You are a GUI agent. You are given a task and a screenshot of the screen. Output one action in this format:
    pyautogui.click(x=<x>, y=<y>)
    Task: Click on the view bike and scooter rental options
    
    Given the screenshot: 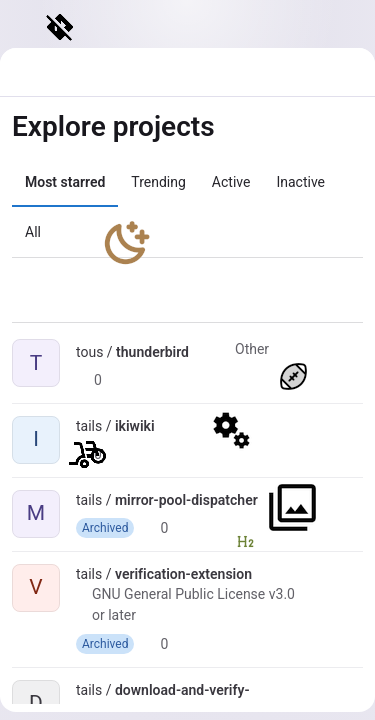 What is the action you would take?
    pyautogui.click(x=87, y=454)
    